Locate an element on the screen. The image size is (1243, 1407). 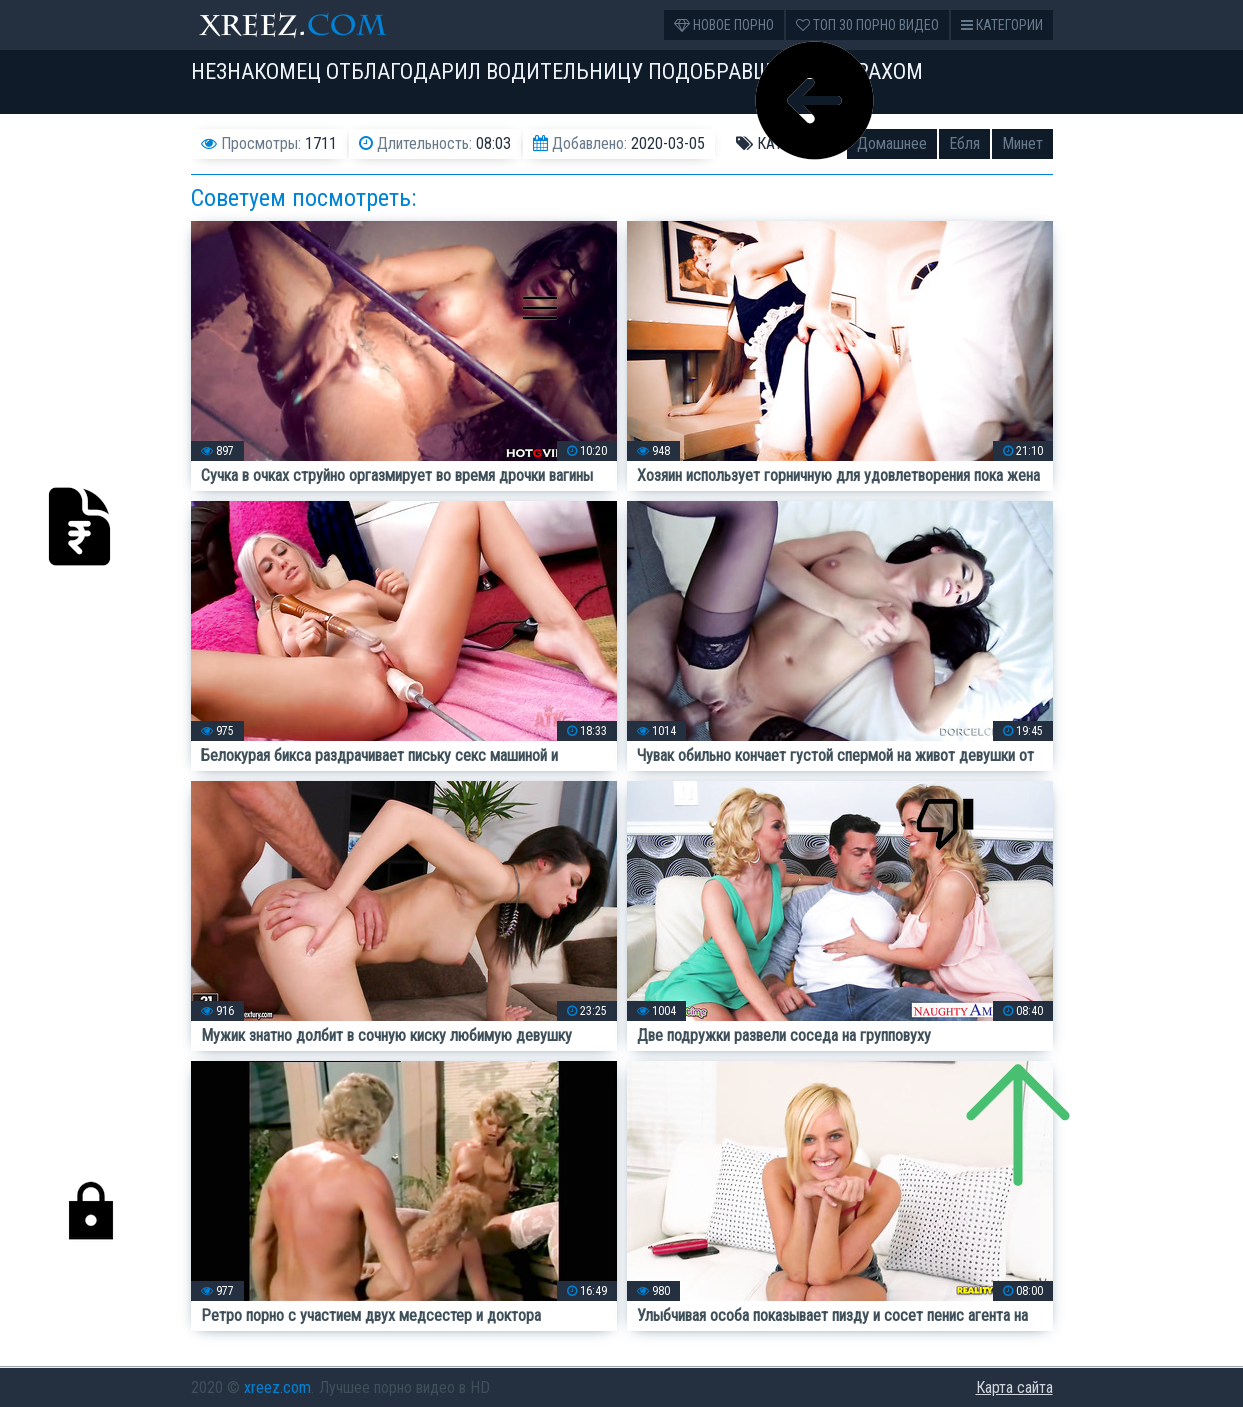
indicates a secure connection is located at coordinates (91, 1212).